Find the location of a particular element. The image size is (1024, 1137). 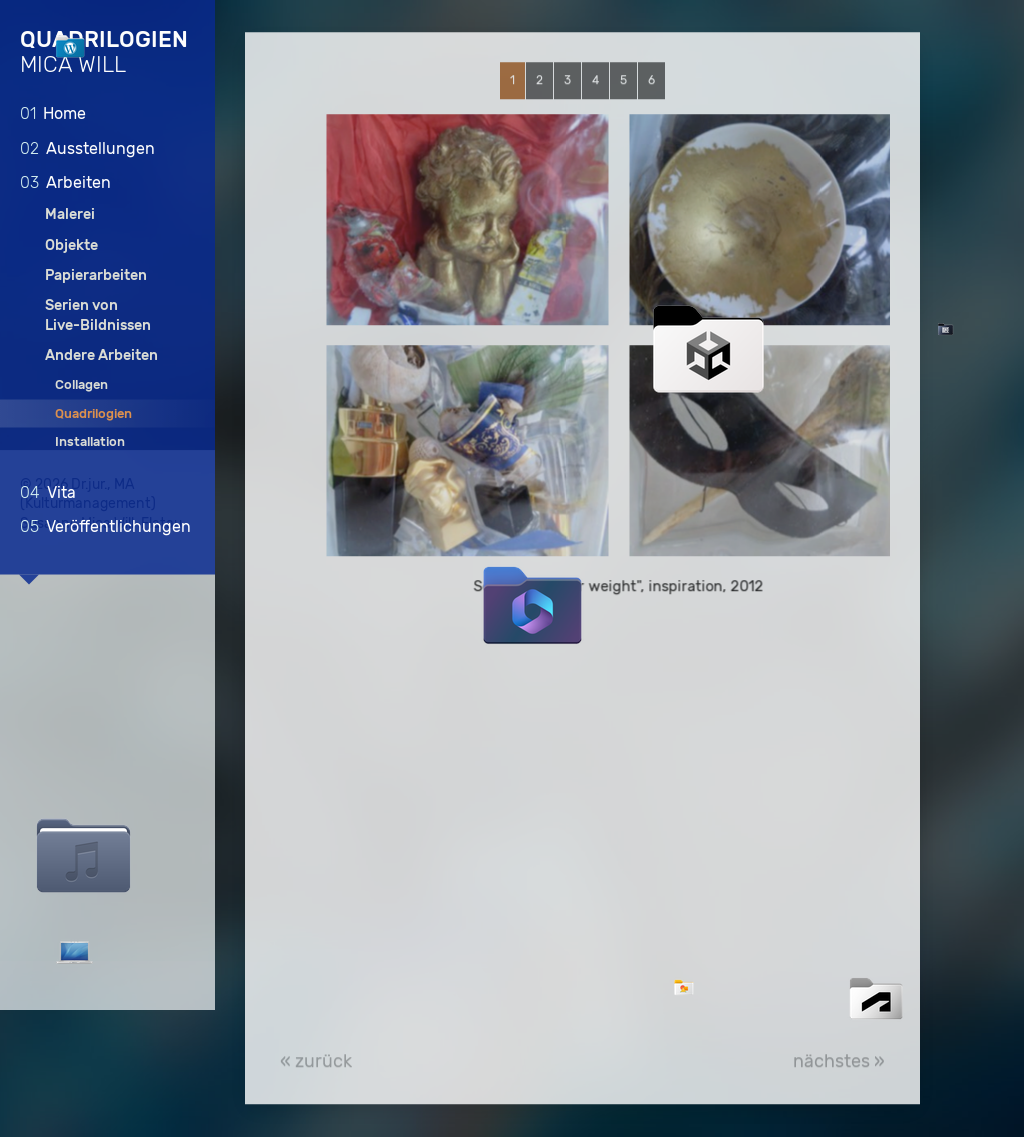

open microsoft 365 files folder is located at coordinates (532, 608).